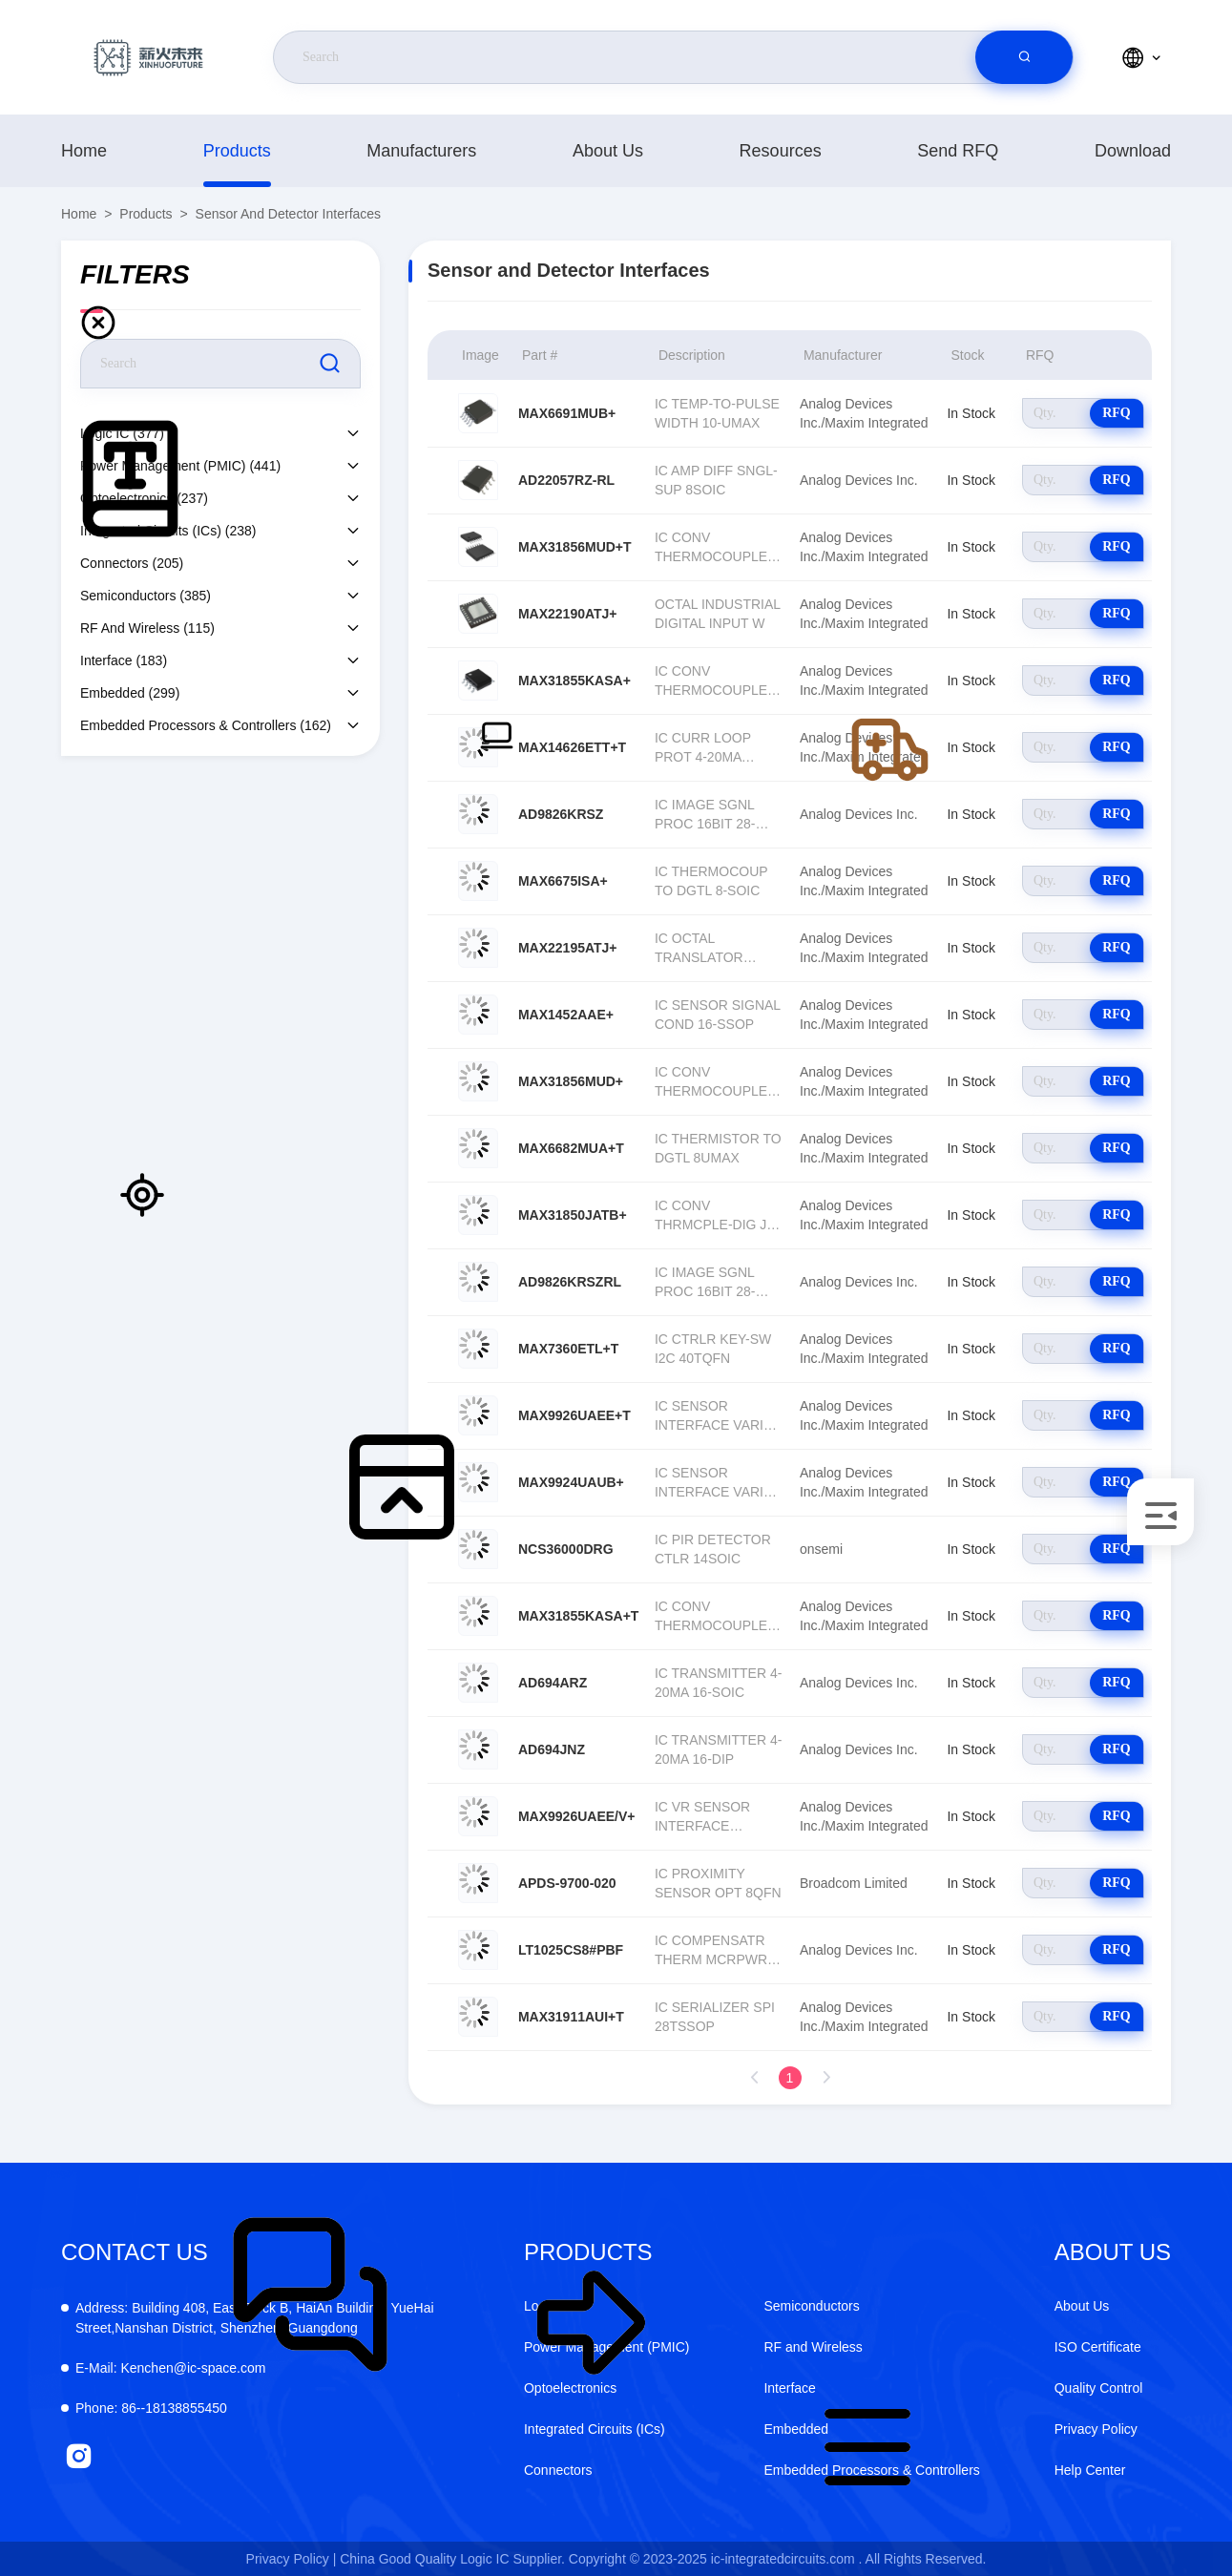 This screenshot has height=2576, width=1232. Describe the element at coordinates (402, 1487) in the screenshot. I see `collapse top panel` at that location.